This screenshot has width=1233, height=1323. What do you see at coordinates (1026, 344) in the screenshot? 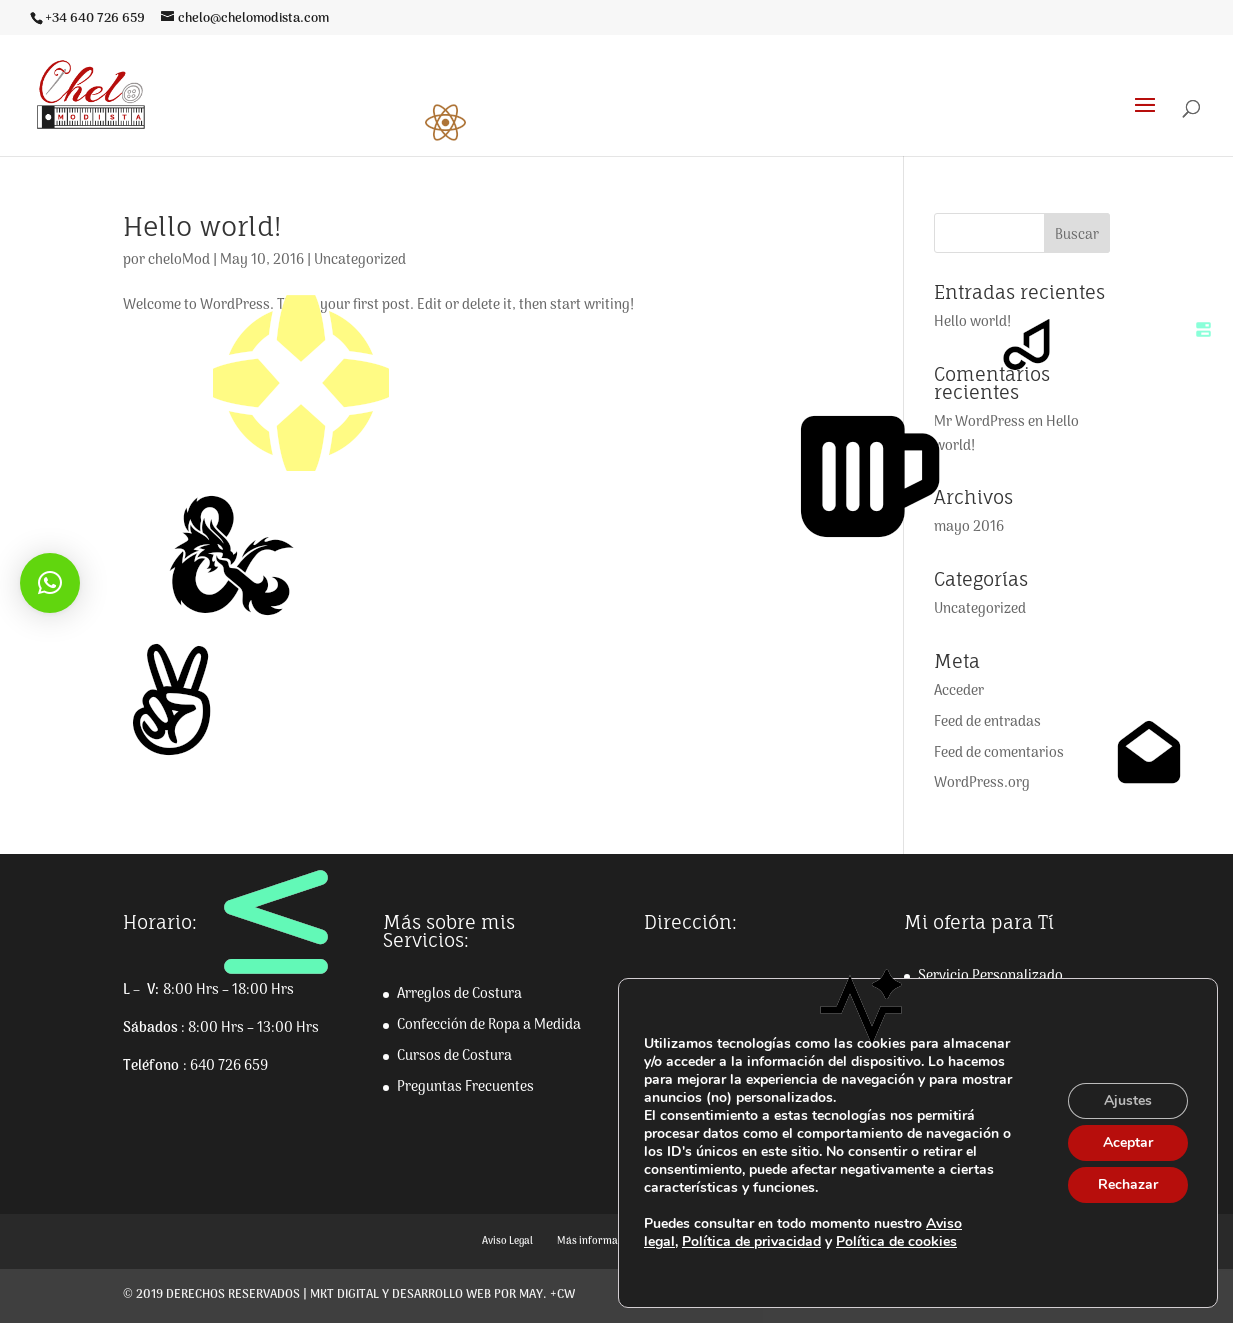
I see `open the Pretzel app` at bounding box center [1026, 344].